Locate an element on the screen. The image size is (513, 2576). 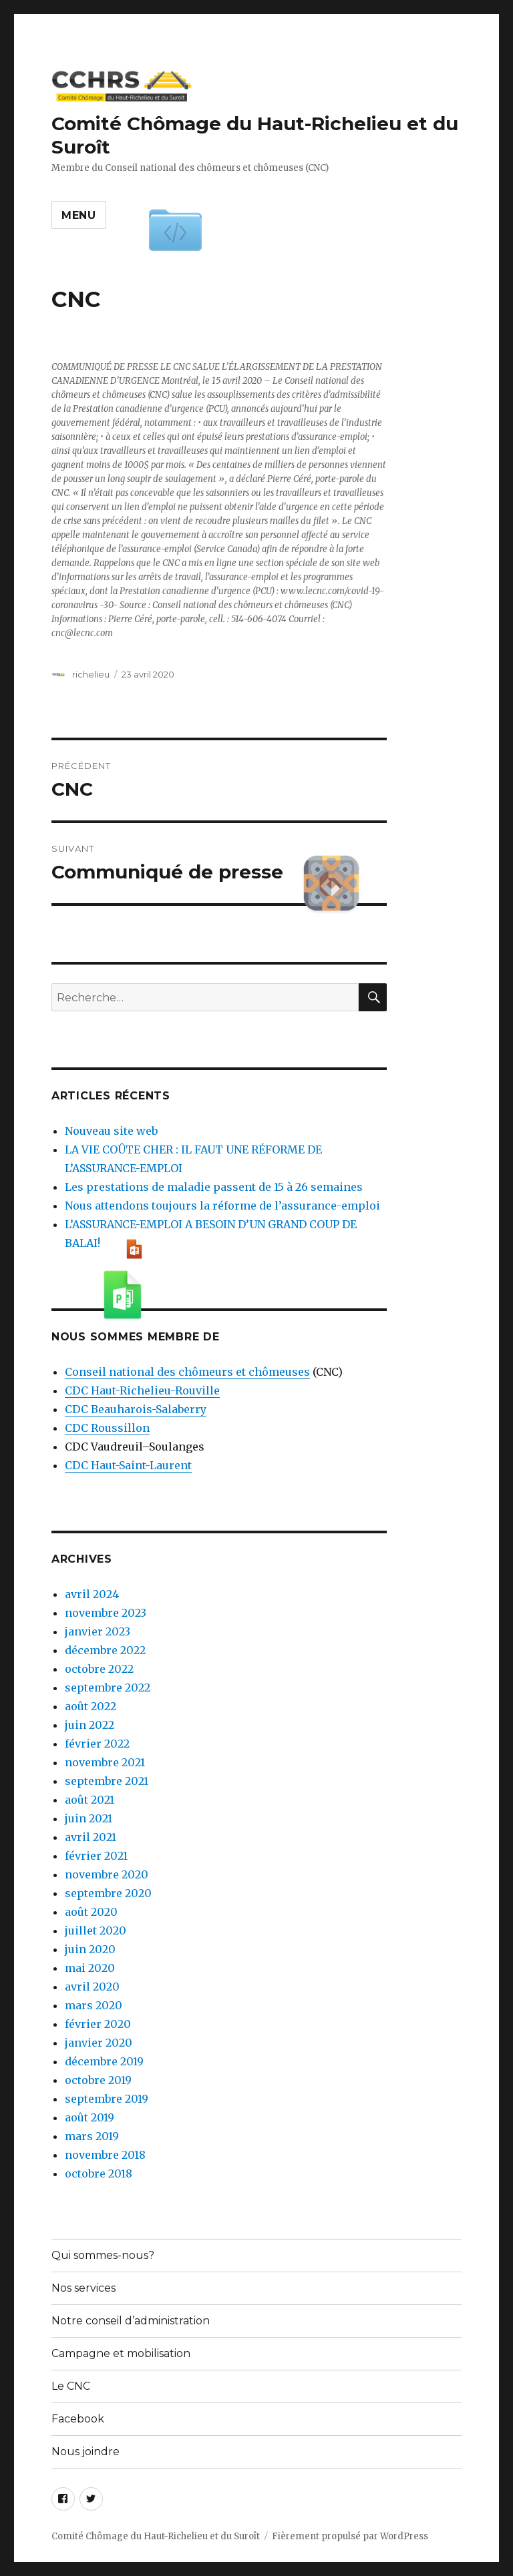
powerpoint template file with macros enabled is located at coordinates (134, 1249).